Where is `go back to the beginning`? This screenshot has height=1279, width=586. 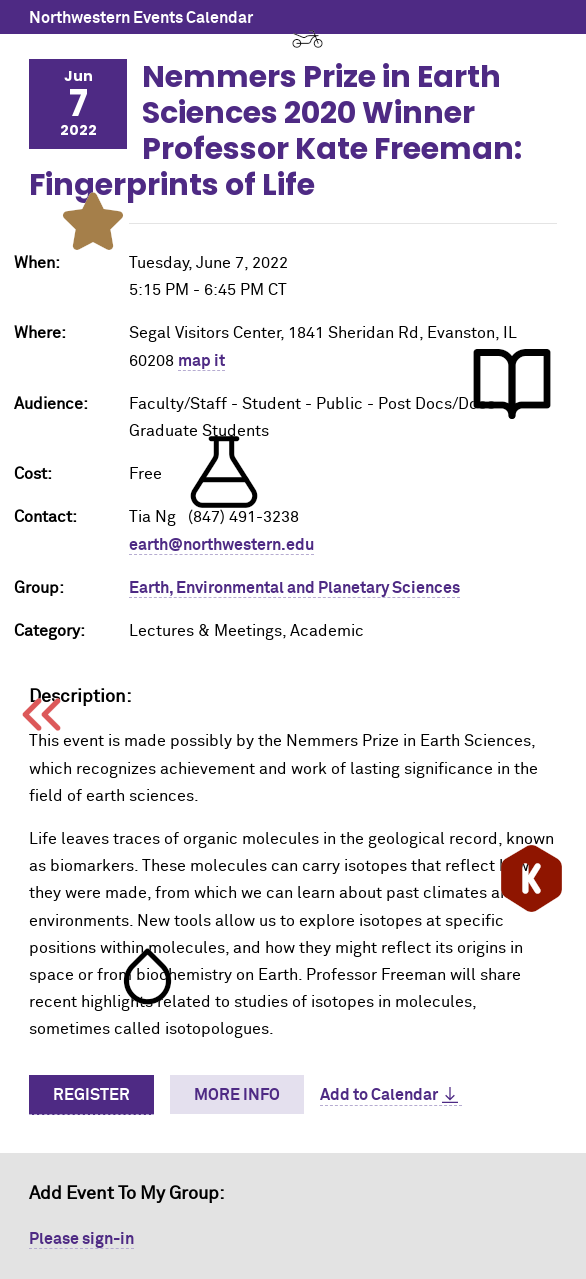 go back to the beginning is located at coordinates (41, 714).